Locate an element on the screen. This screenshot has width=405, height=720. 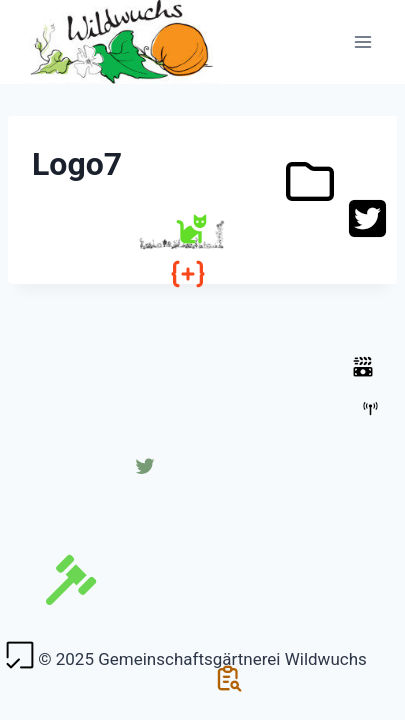
share to Twitter is located at coordinates (367, 218).